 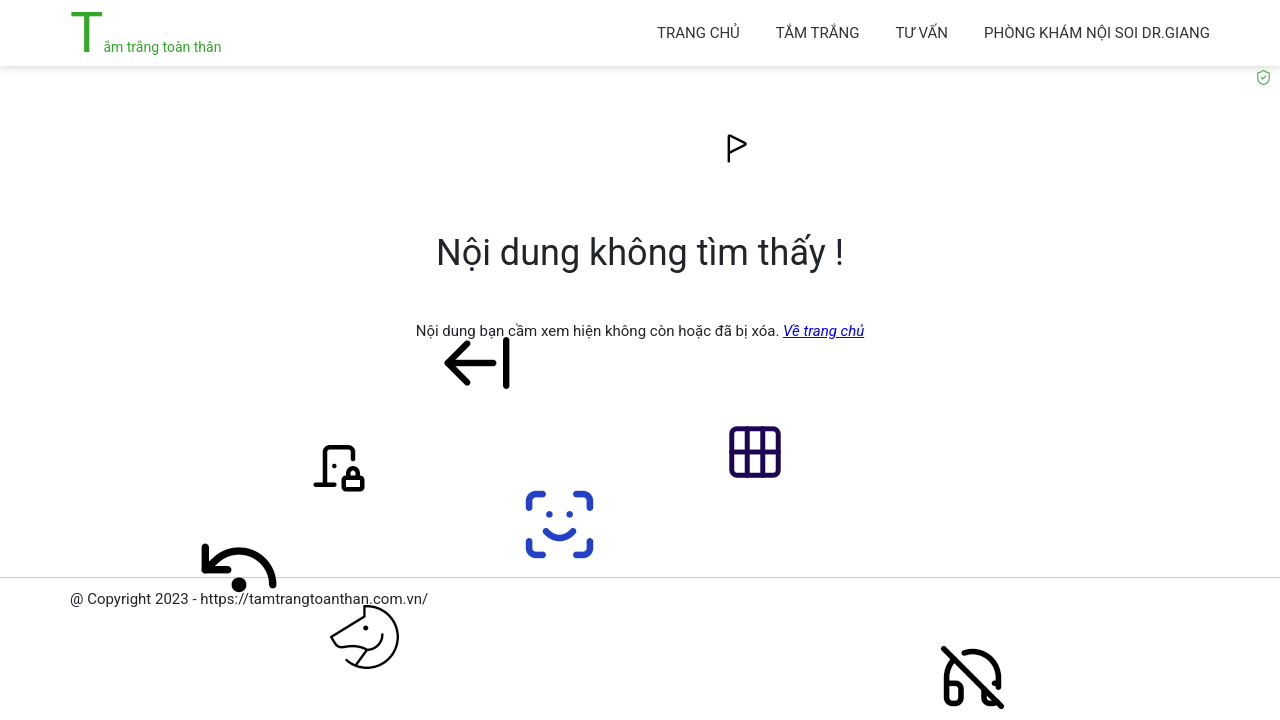 I want to click on switch to grid view layout, so click(x=755, y=452).